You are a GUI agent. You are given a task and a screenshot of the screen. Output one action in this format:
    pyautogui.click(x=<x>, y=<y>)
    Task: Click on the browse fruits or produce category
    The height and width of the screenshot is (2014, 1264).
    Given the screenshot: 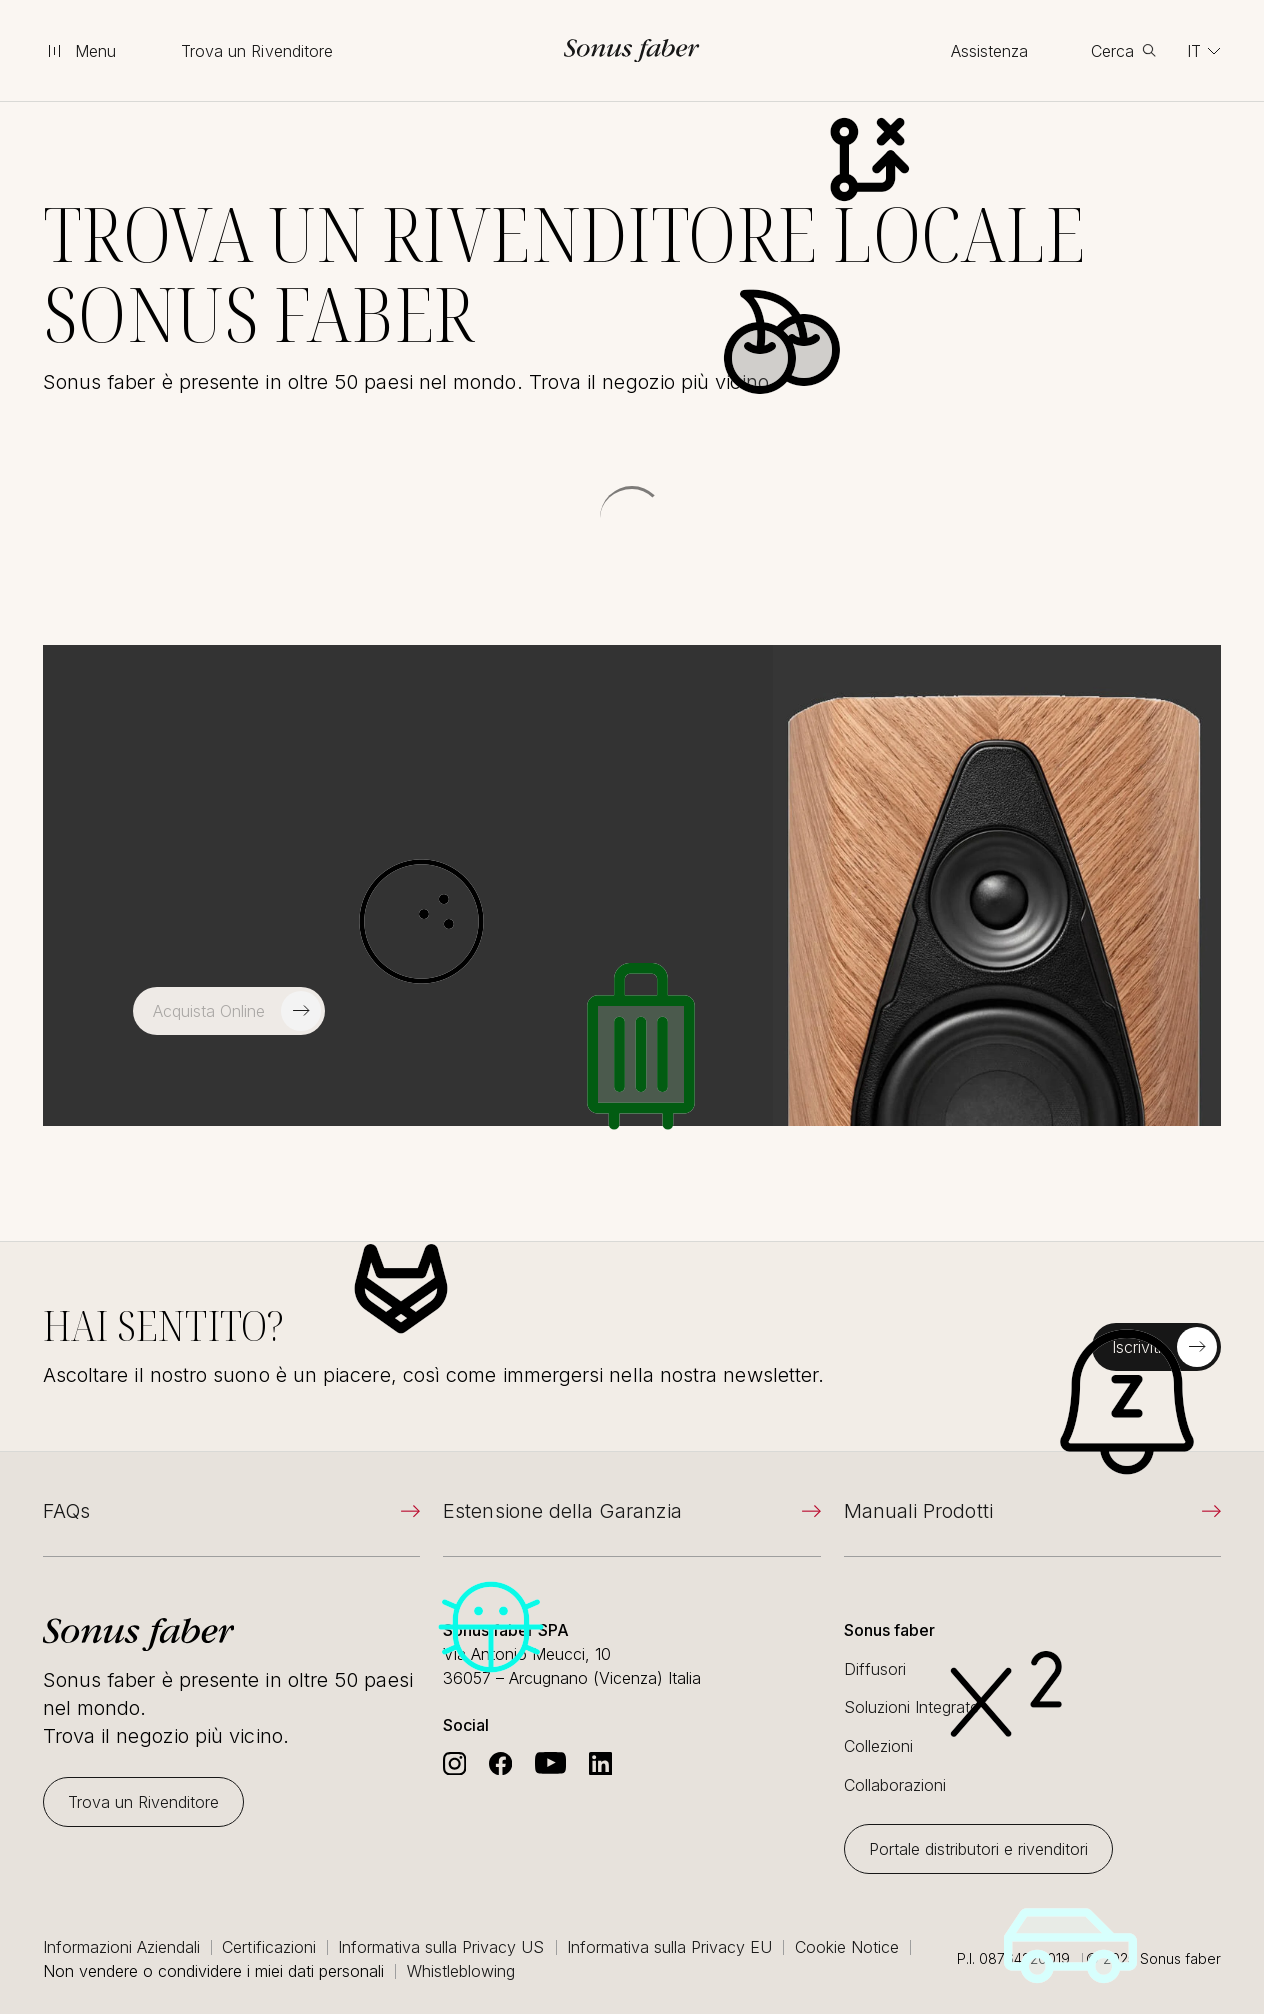 What is the action you would take?
    pyautogui.click(x=780, y=342)
    